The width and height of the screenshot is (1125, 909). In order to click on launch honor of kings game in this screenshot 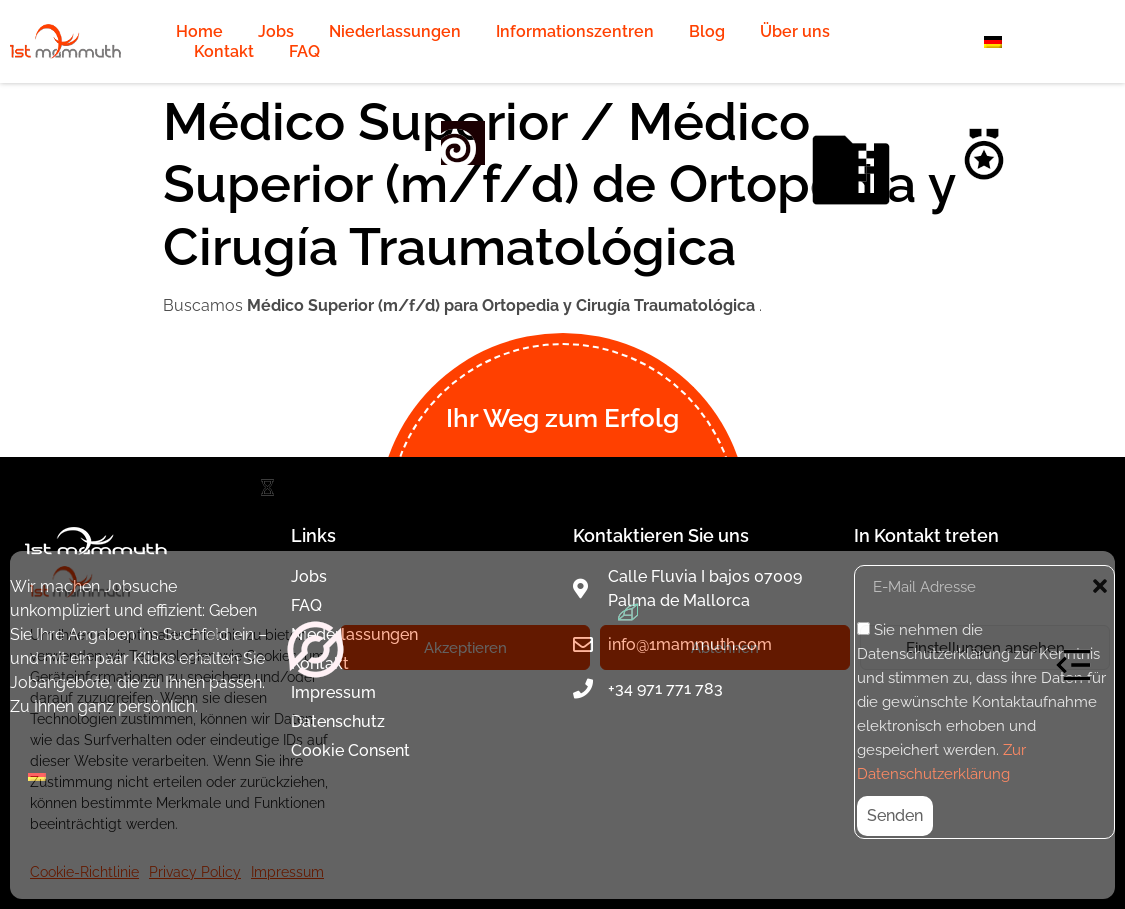, I will do `click(315, 649)`.